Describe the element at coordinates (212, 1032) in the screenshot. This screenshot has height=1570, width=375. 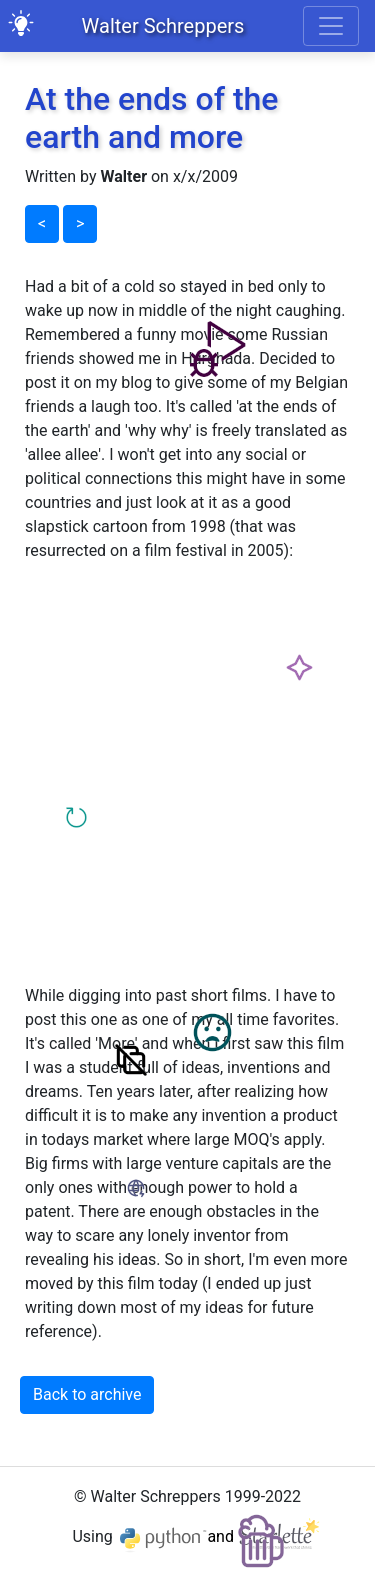
I see `indicates negative feedback or dissatisfaction` at that location.